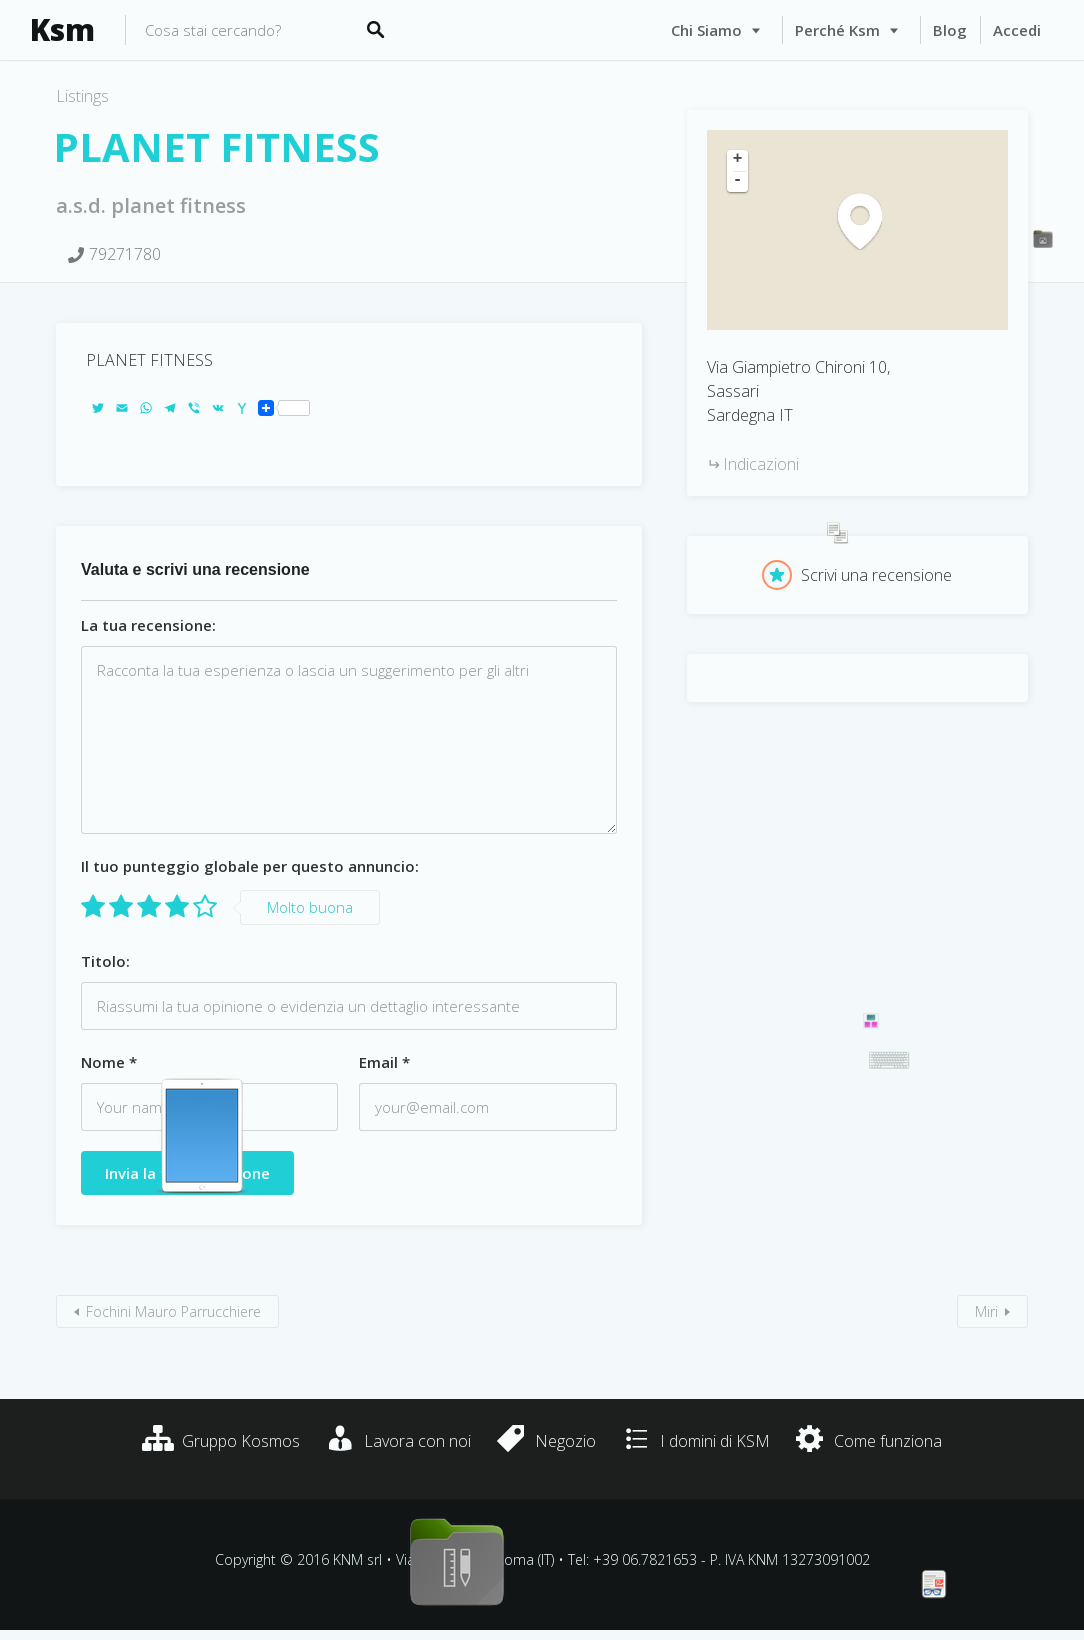 This screenshot has width=1084, height=1640. What do you see at coordinates (837, 532) in the screenshot?
I see `copy selected content to clipboard` at bounding box center [837, 532].